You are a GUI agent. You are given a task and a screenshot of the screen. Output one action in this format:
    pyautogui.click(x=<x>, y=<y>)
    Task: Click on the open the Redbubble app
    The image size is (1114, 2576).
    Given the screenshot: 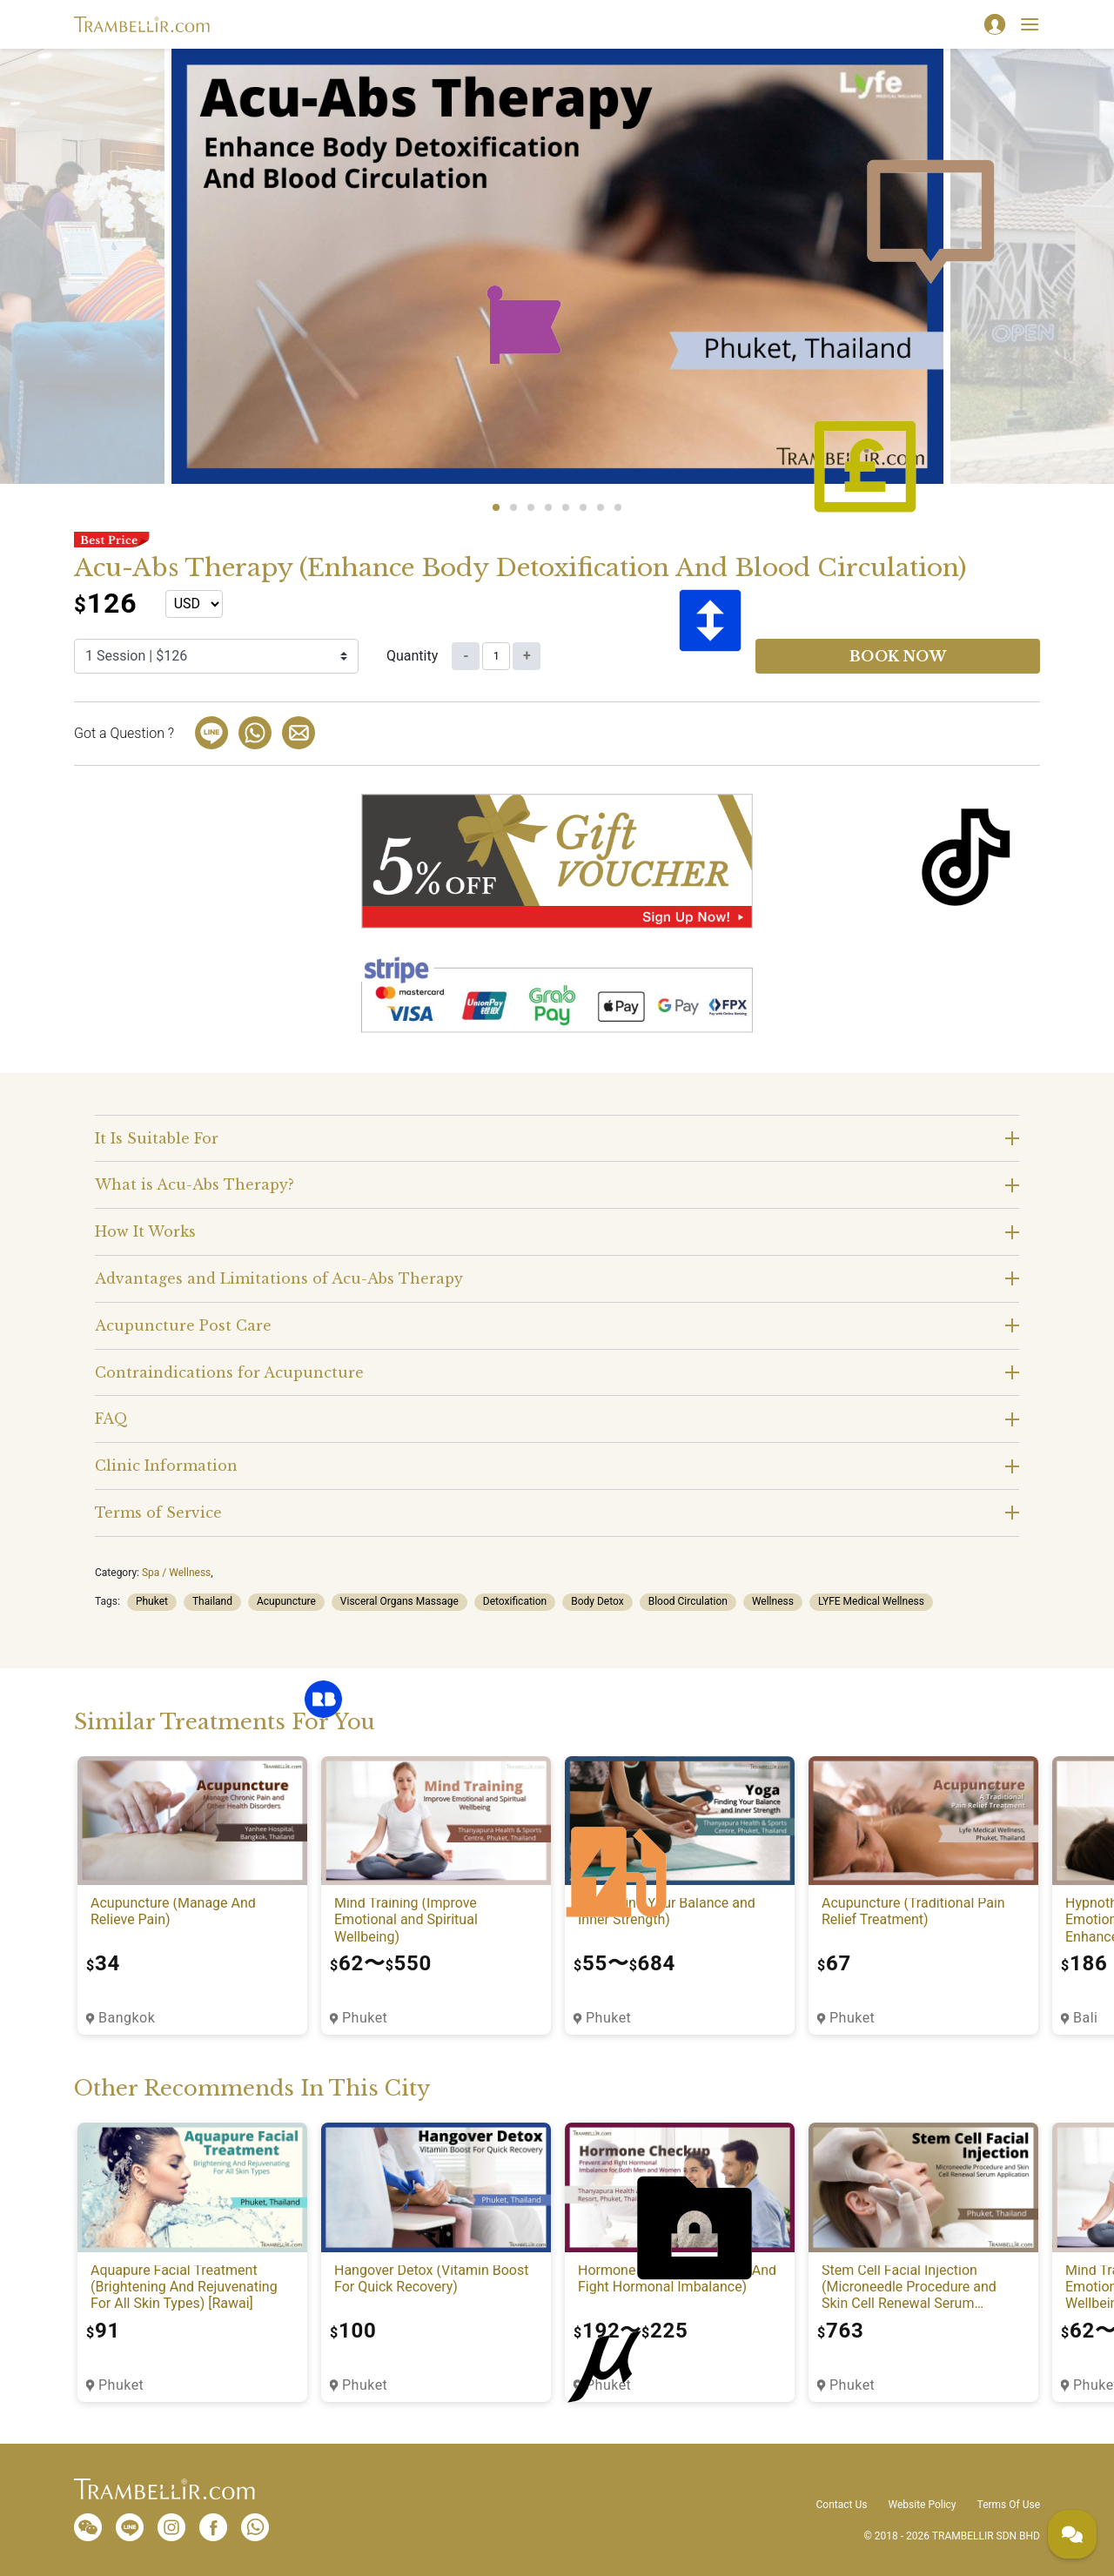 What is the action you would take?
    pyautogui.click(x=323, y=1699)
    